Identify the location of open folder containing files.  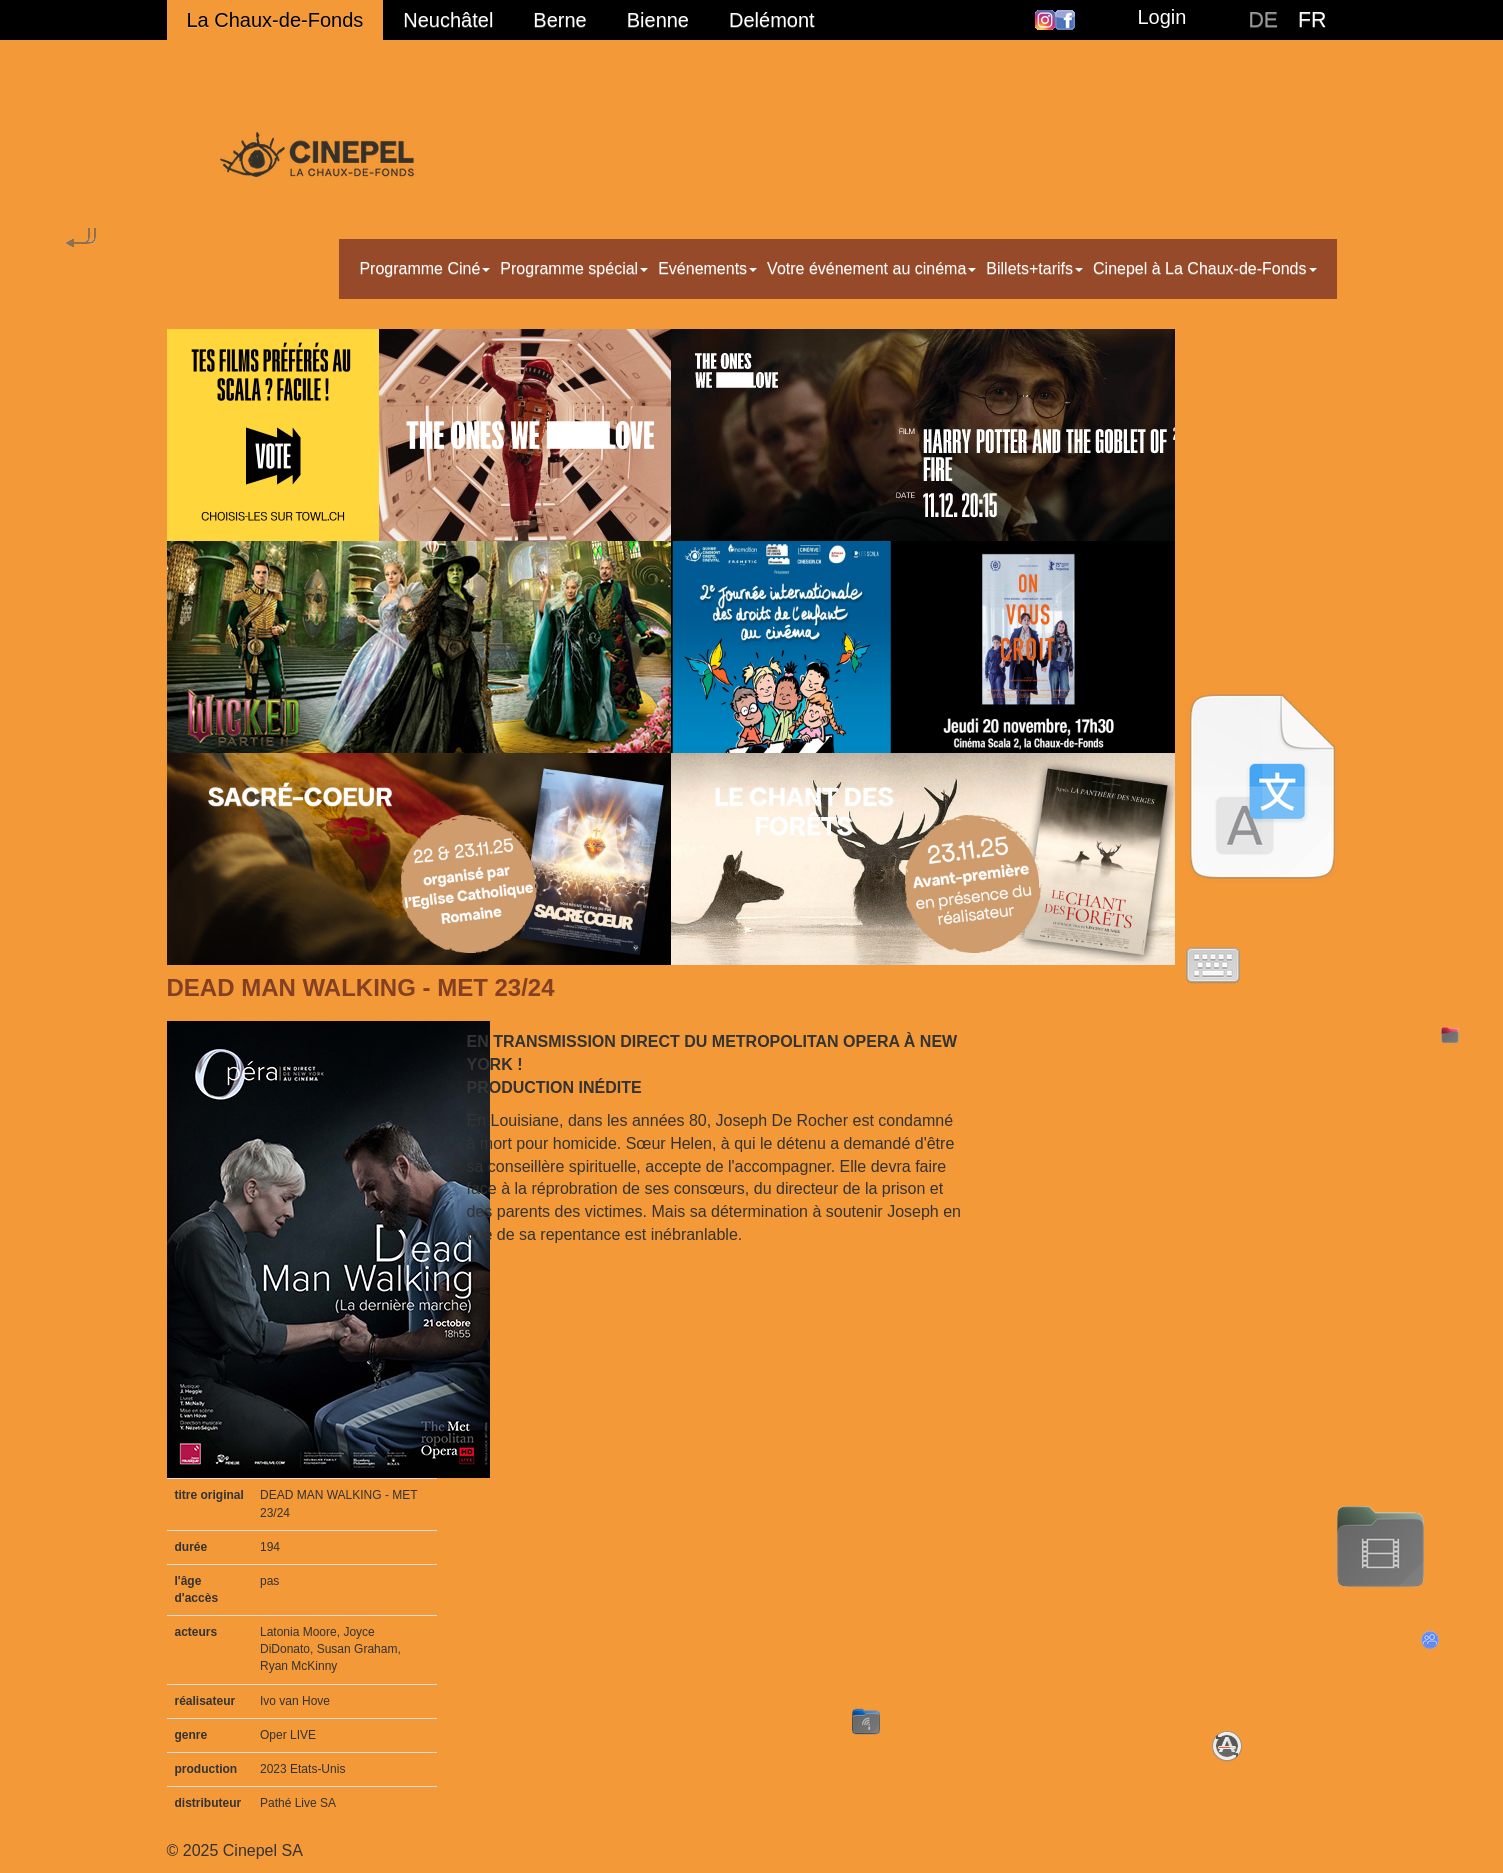
(1450, 1035).